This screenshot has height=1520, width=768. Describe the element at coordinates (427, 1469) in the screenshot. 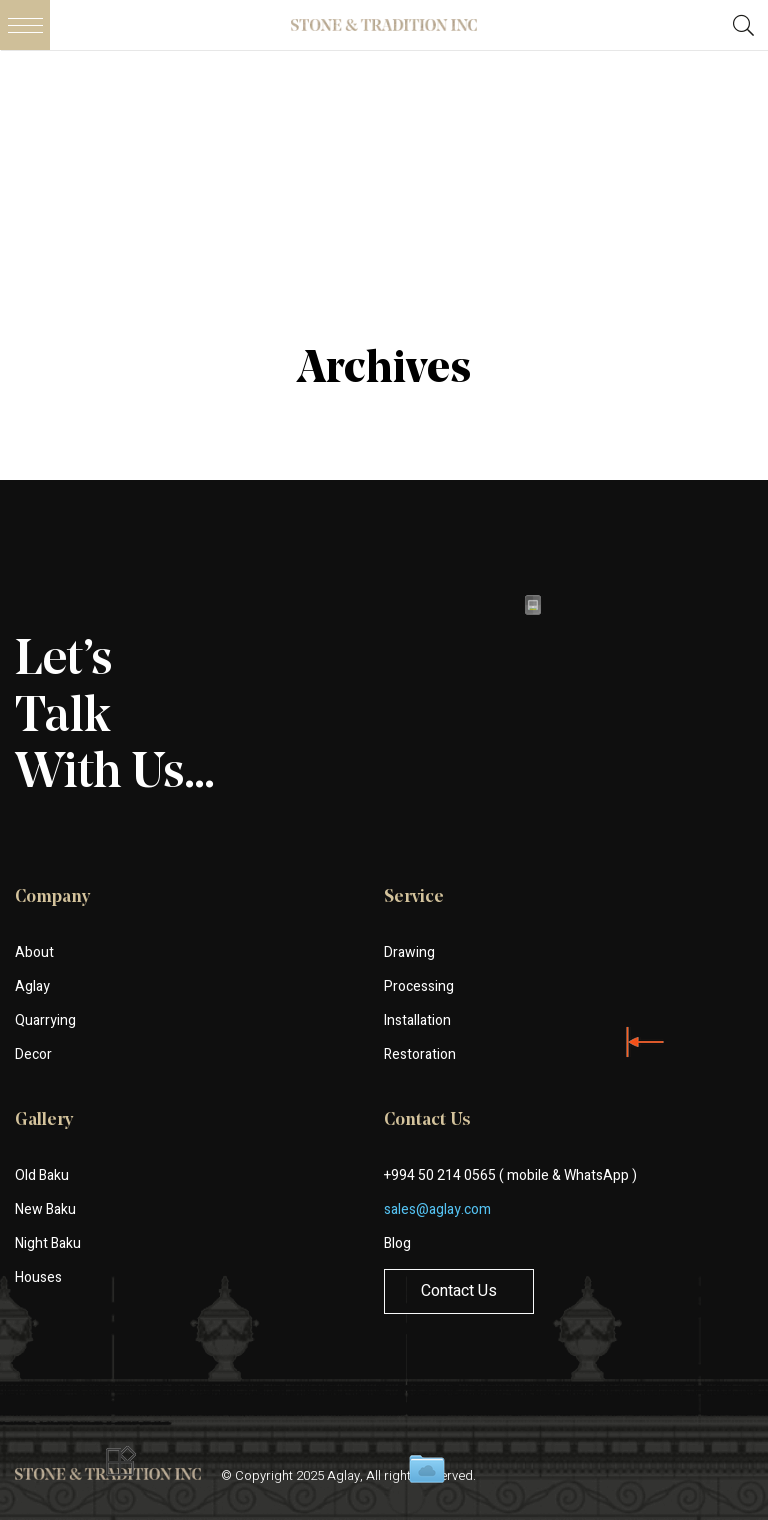

I see `access cloud-synced files and folders` at that location.